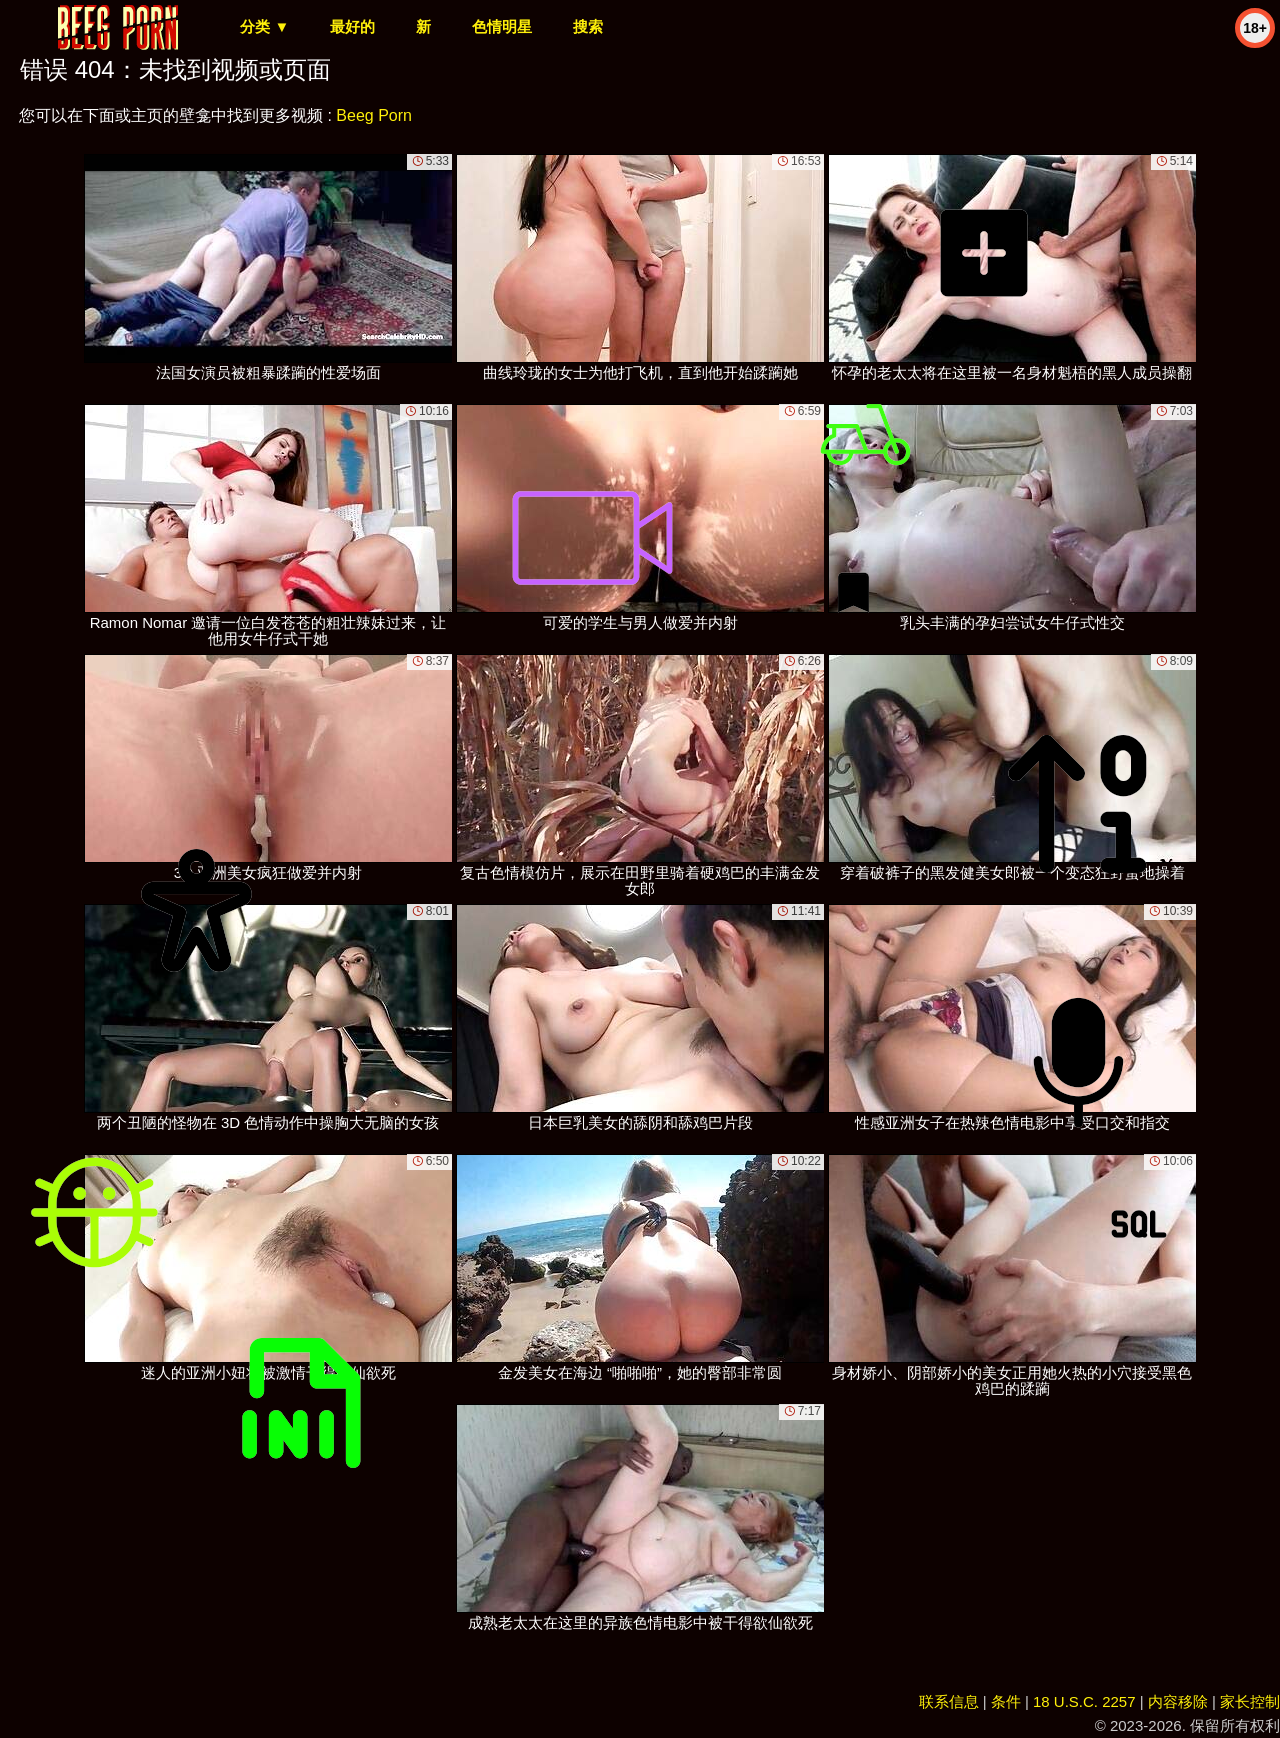 This screenshot has width=1280, height=1738. I want to click on add a new item, so click(984, 253).